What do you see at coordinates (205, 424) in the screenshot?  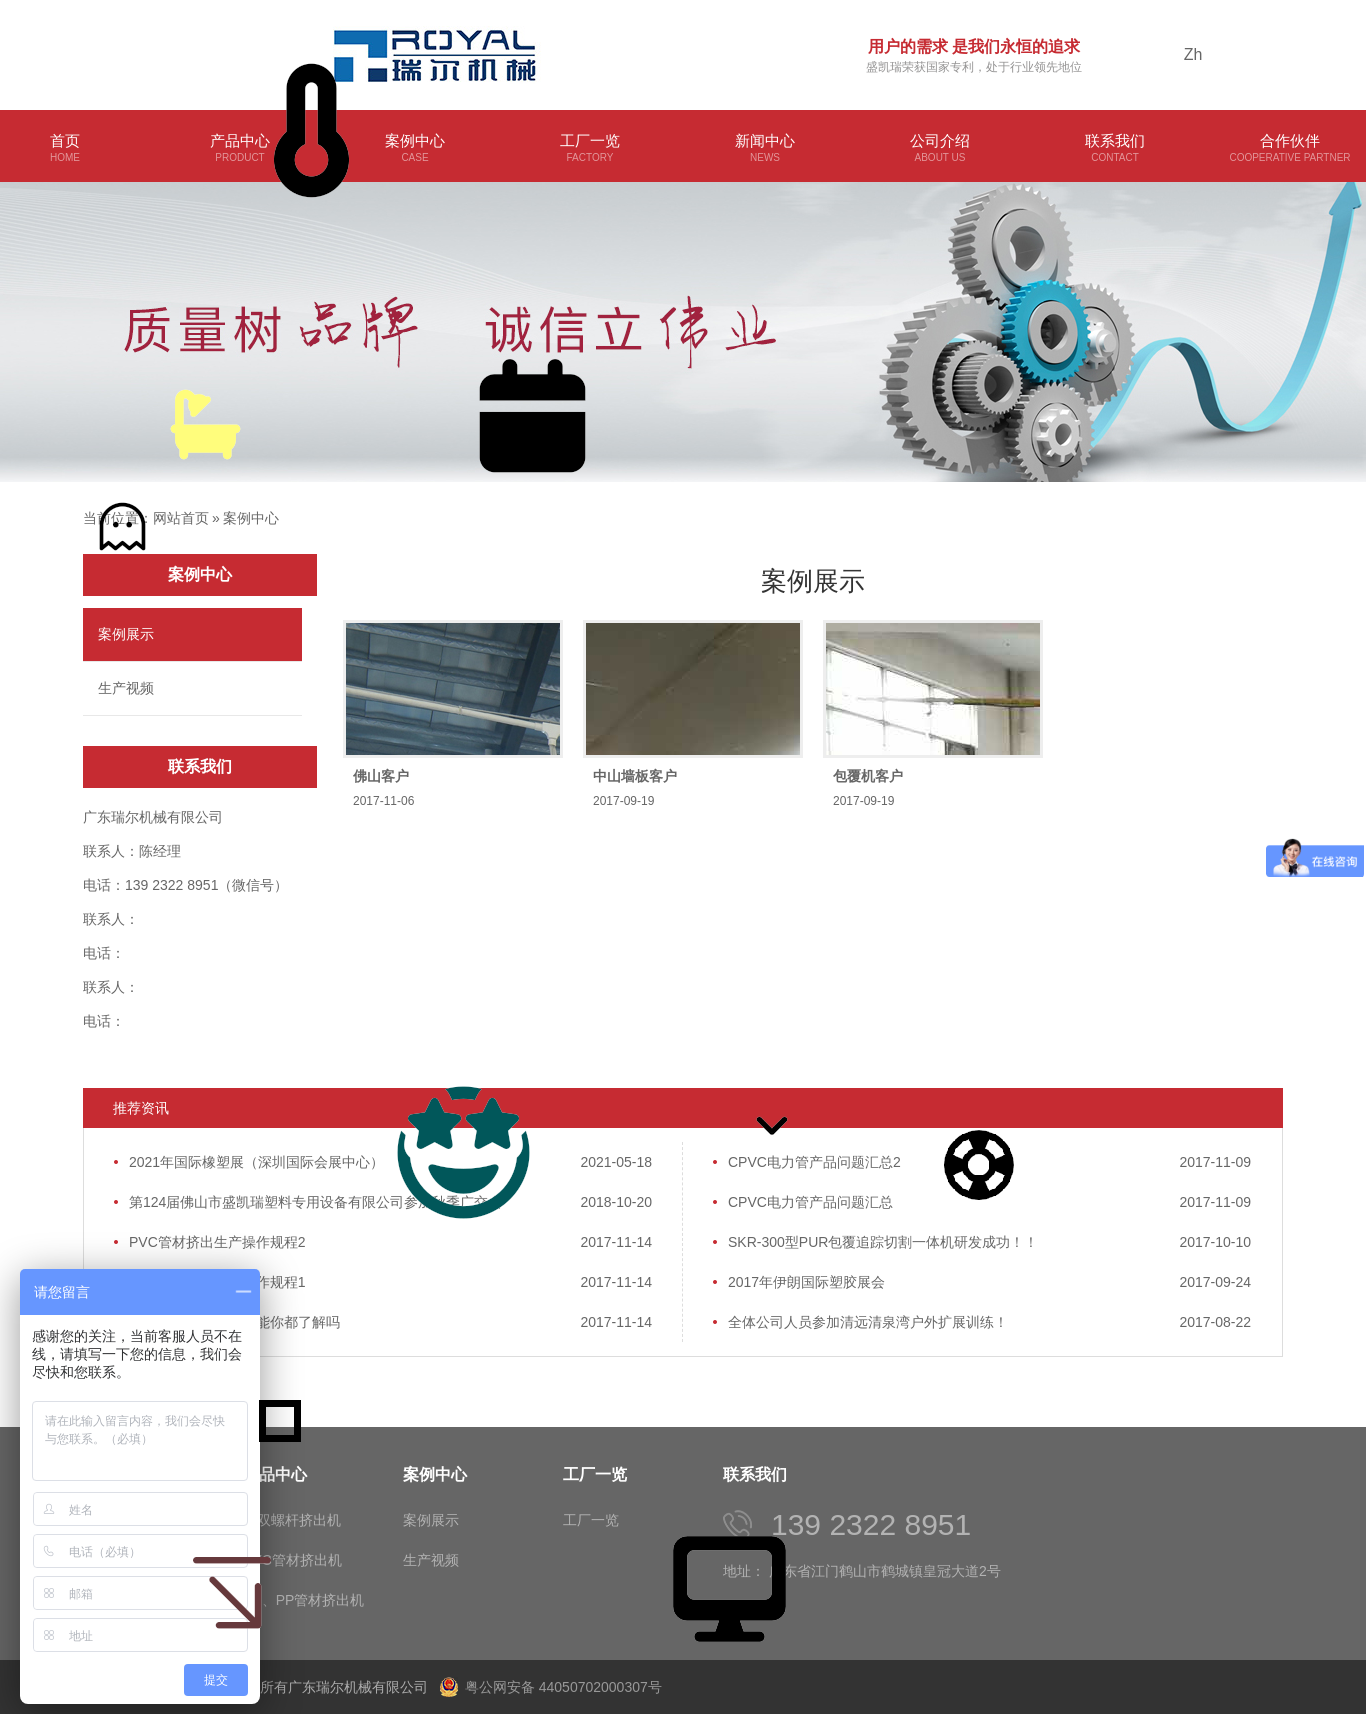 I see `indicates bathroom amenities available` at bounding box center [205, 424].